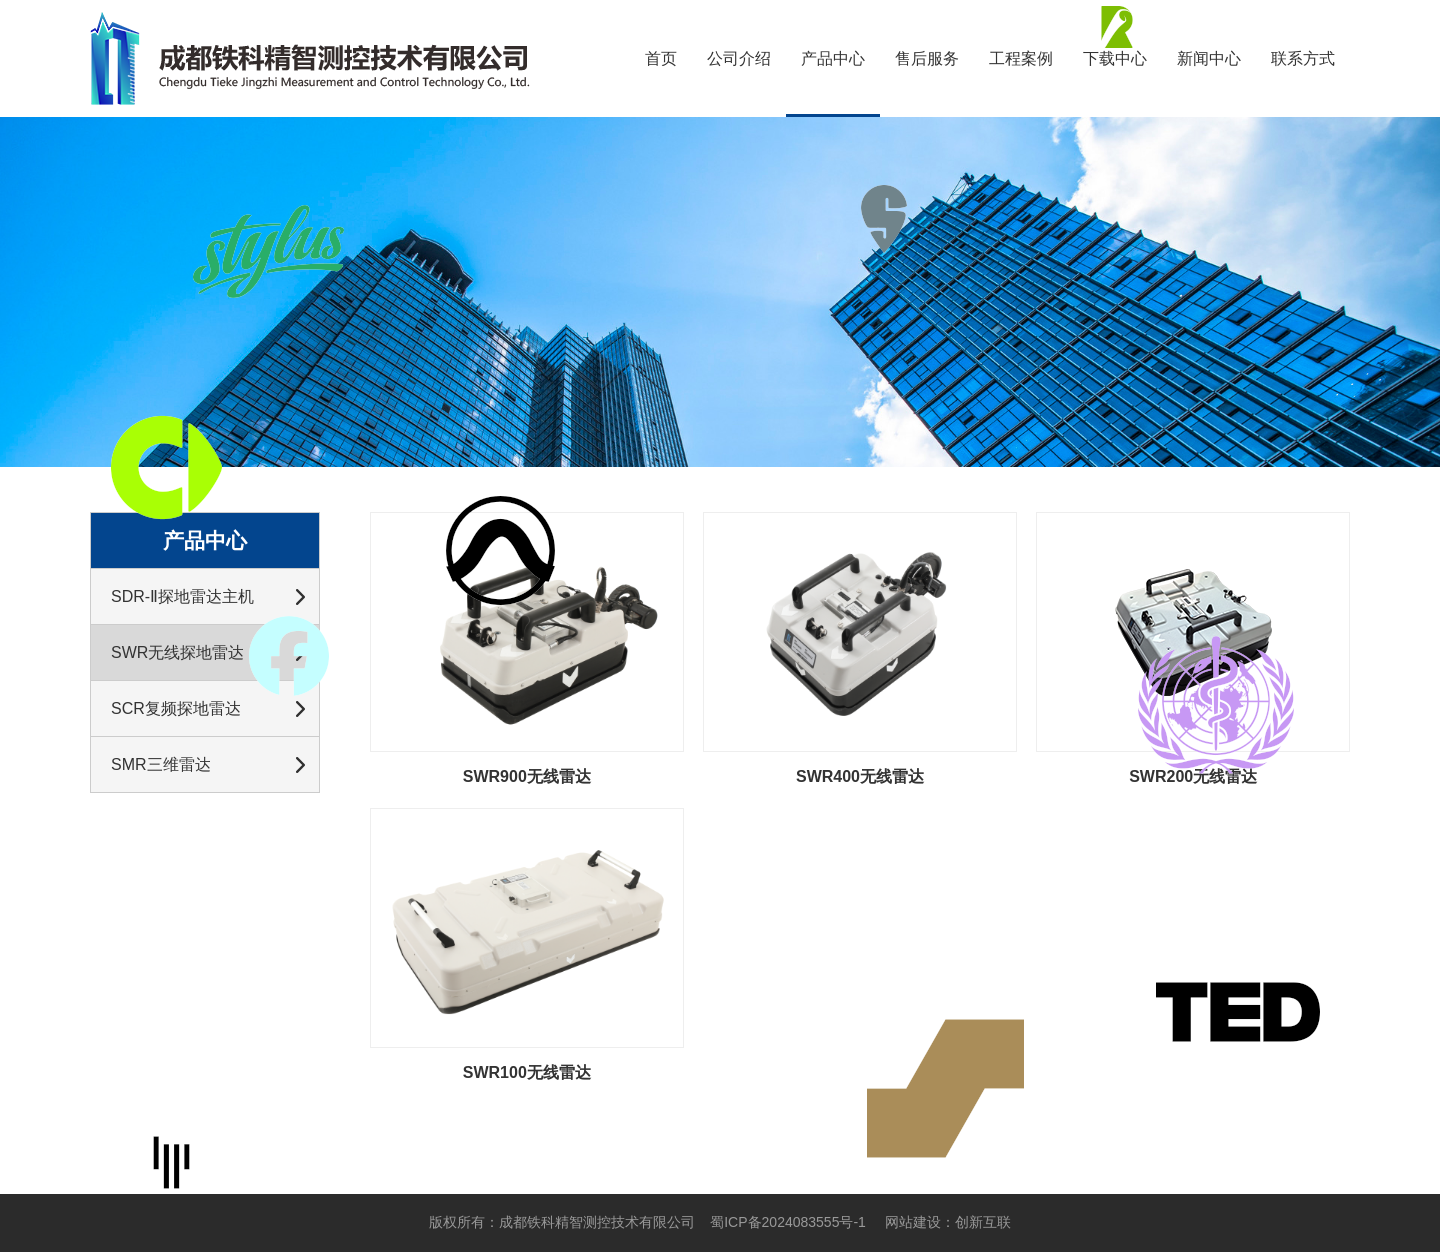 The height and width of the screenshot is (1252, 1440). I want to click on open Pro Tools application, so click(500, 550).